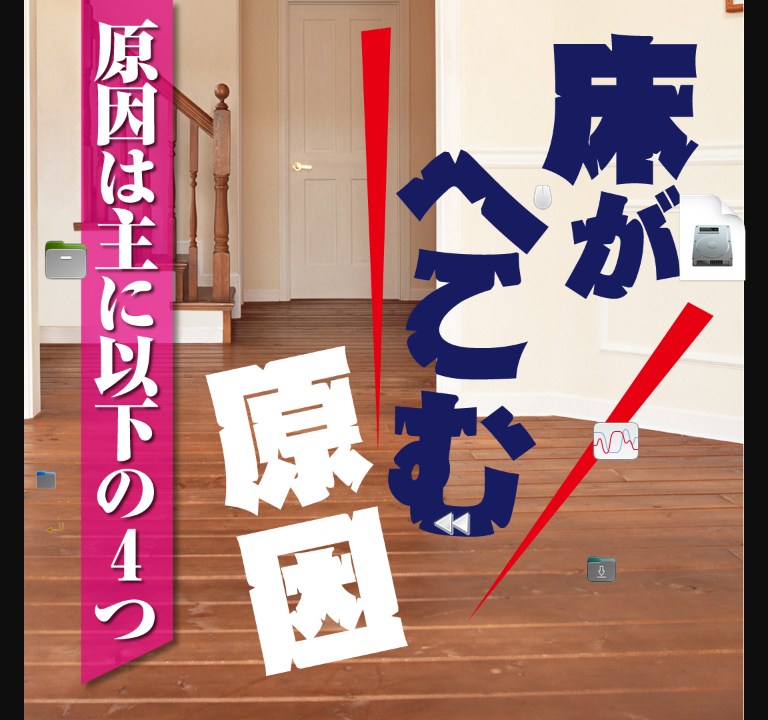 This screenshot has width=768, height=720. What do you see at coordinates (451, 523) in the screenshot?
I see `seek forward in media (right-to-left interface)` at bounding box center [451, 523].